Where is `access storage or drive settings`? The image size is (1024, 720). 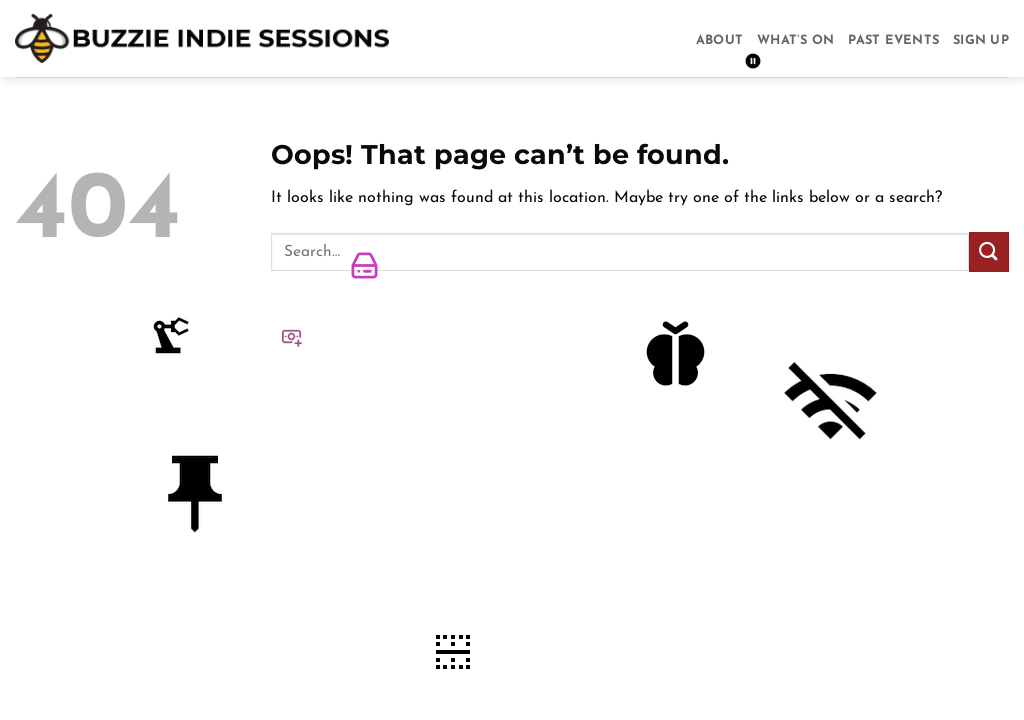
access storage or drive settings is located at coordinates (364, 265).